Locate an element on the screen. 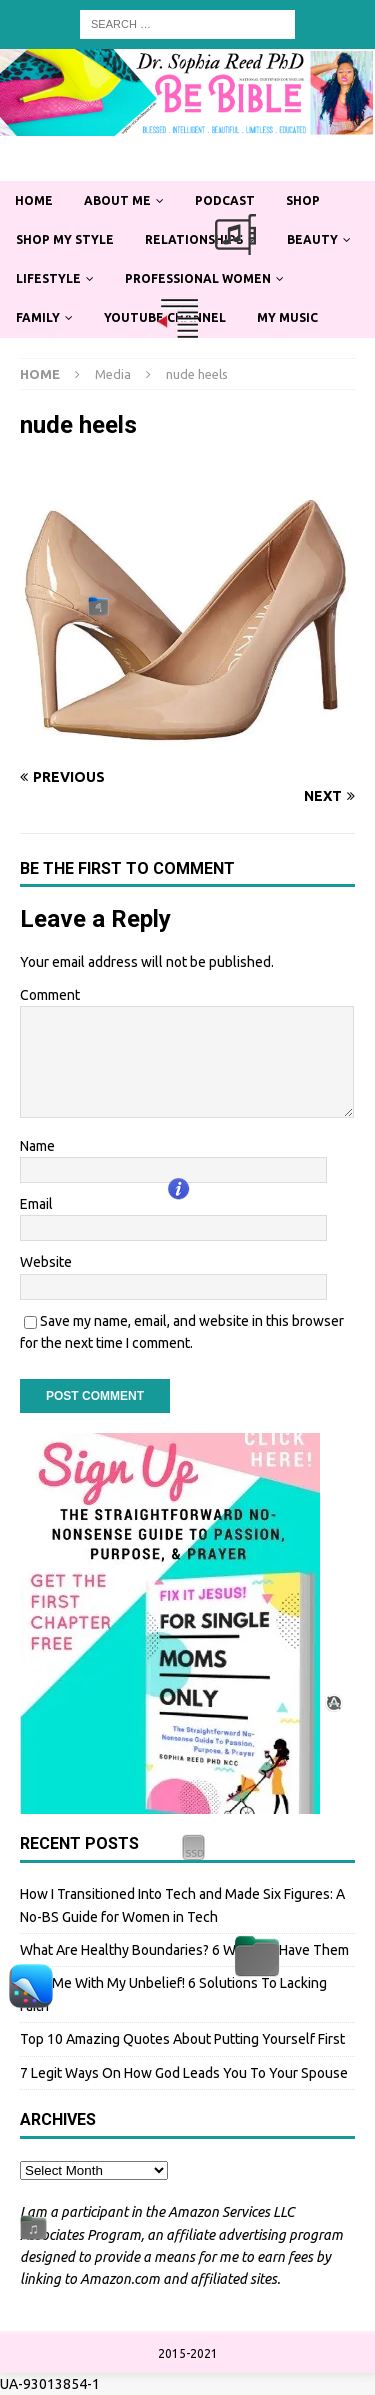 The image size is (375, 2395). open file folder is located at coordinates (257, 1956).